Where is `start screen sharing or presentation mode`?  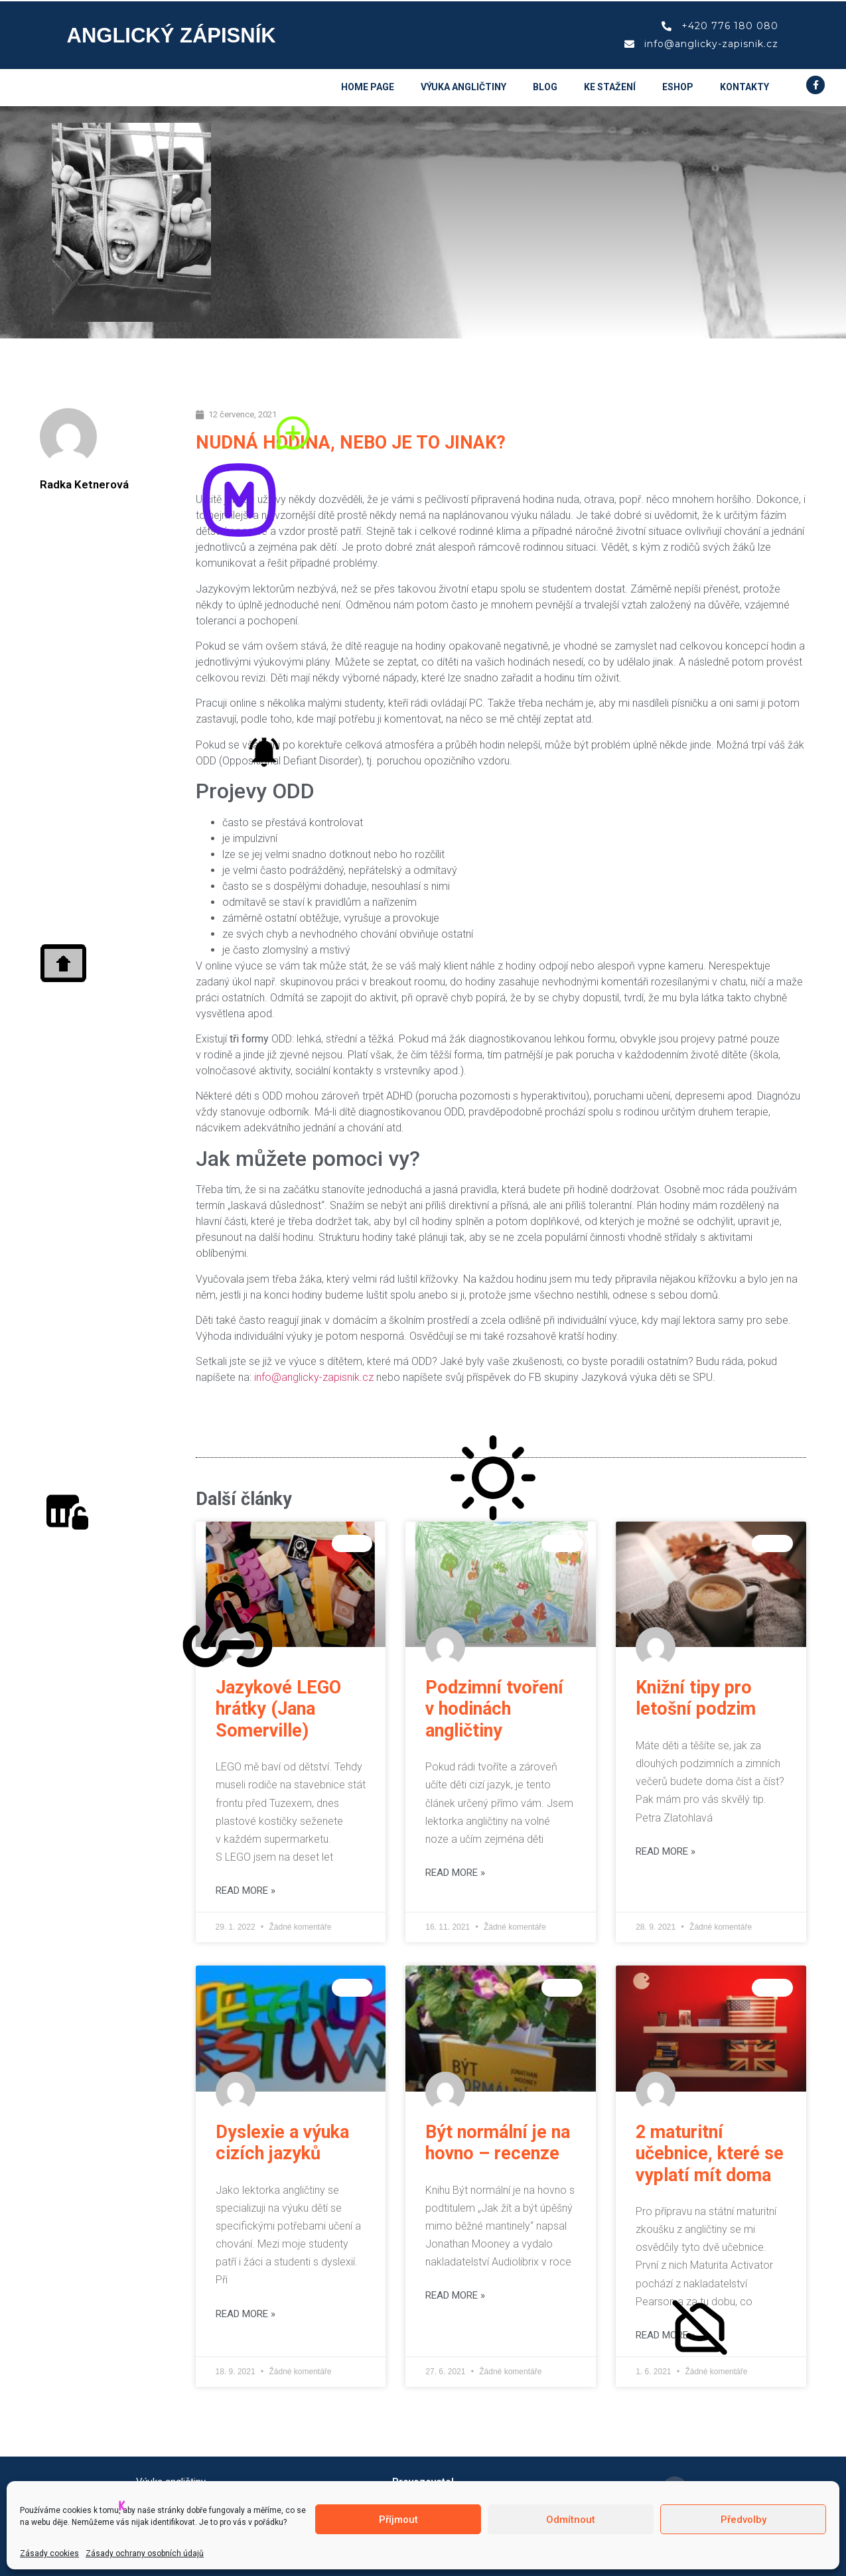 start screen sharing or presentation mode is located at coordinates (63, 963).